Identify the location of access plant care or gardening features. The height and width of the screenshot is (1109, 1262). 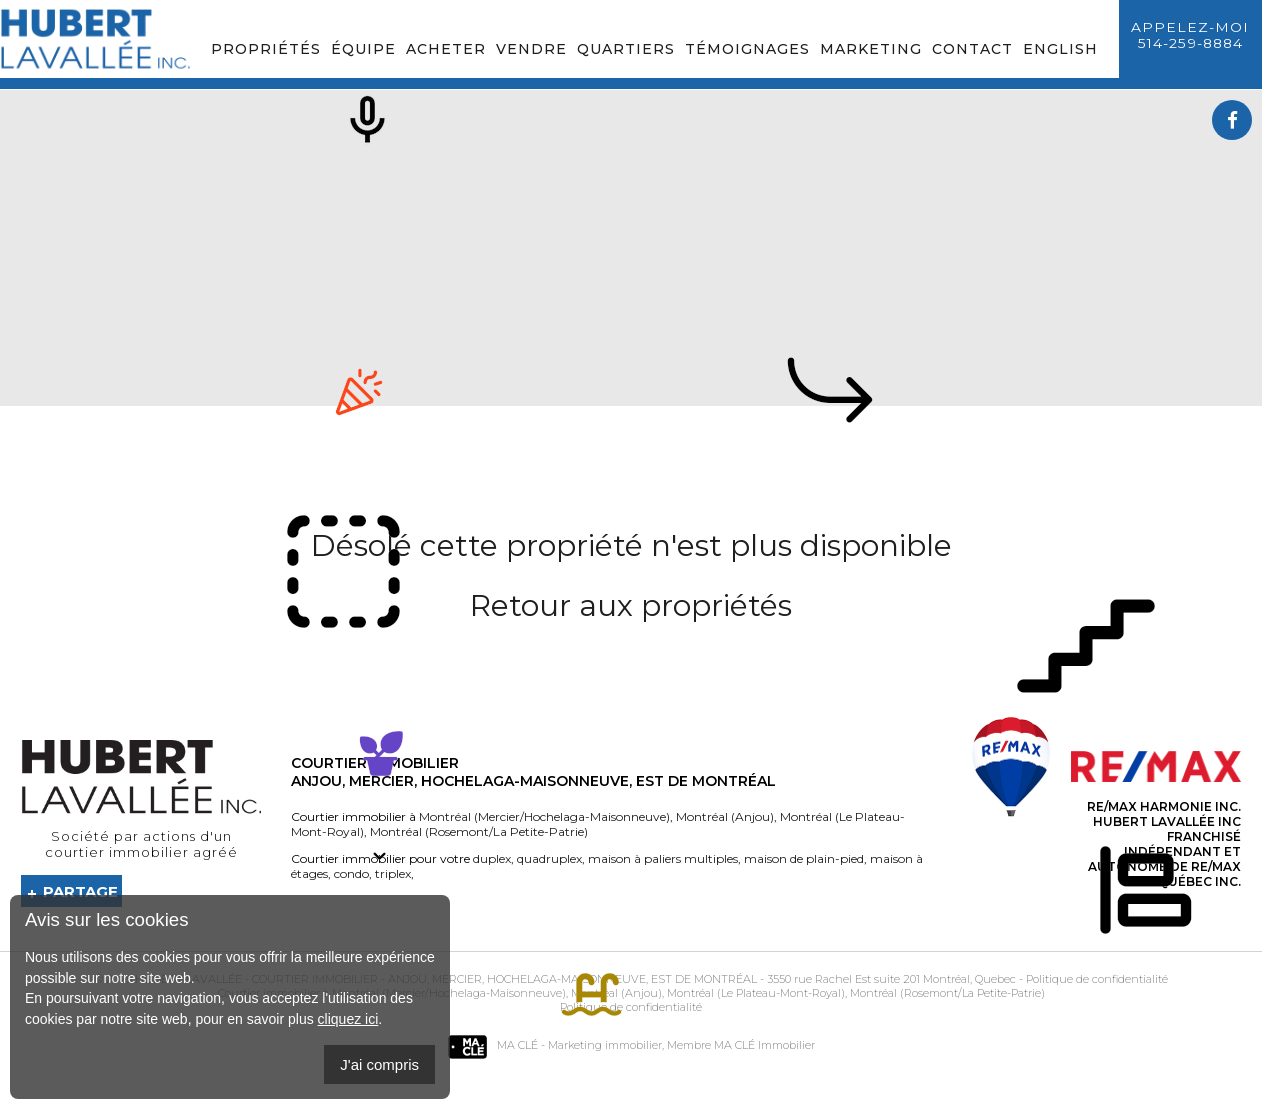
(380, 753).